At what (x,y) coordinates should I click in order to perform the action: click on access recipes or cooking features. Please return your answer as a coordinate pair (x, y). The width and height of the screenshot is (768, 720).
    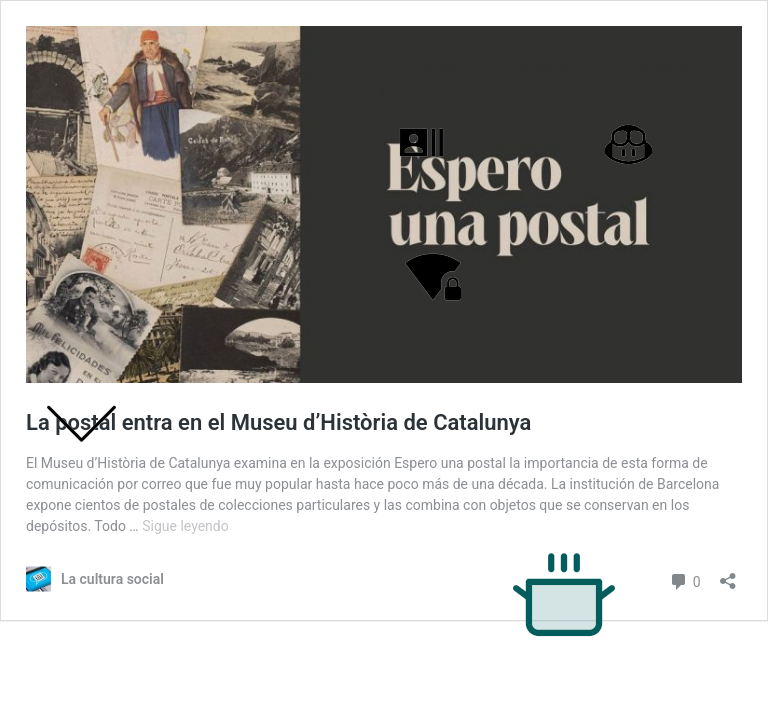
    Looking at the image, I should click on (564, 601).